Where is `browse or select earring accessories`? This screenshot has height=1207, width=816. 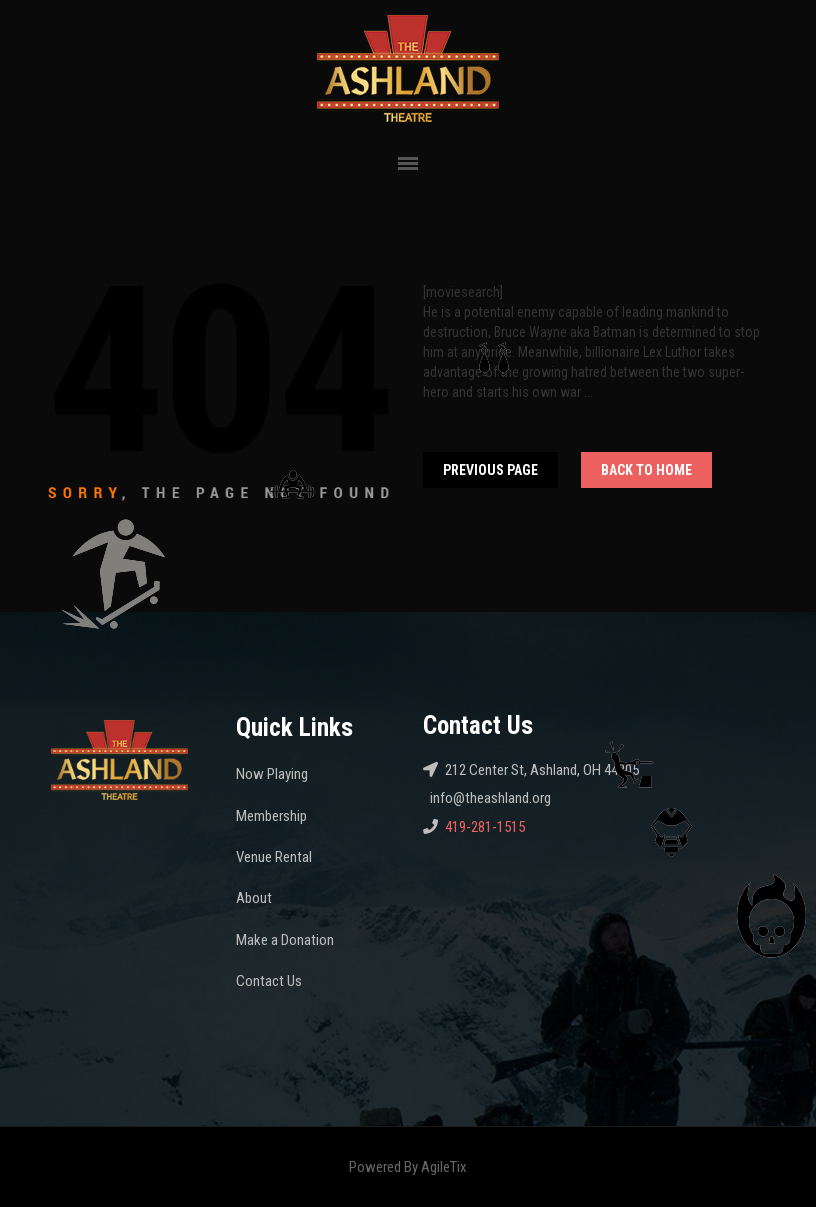 browse or select earring accessories is located at coordinates (494, 359).